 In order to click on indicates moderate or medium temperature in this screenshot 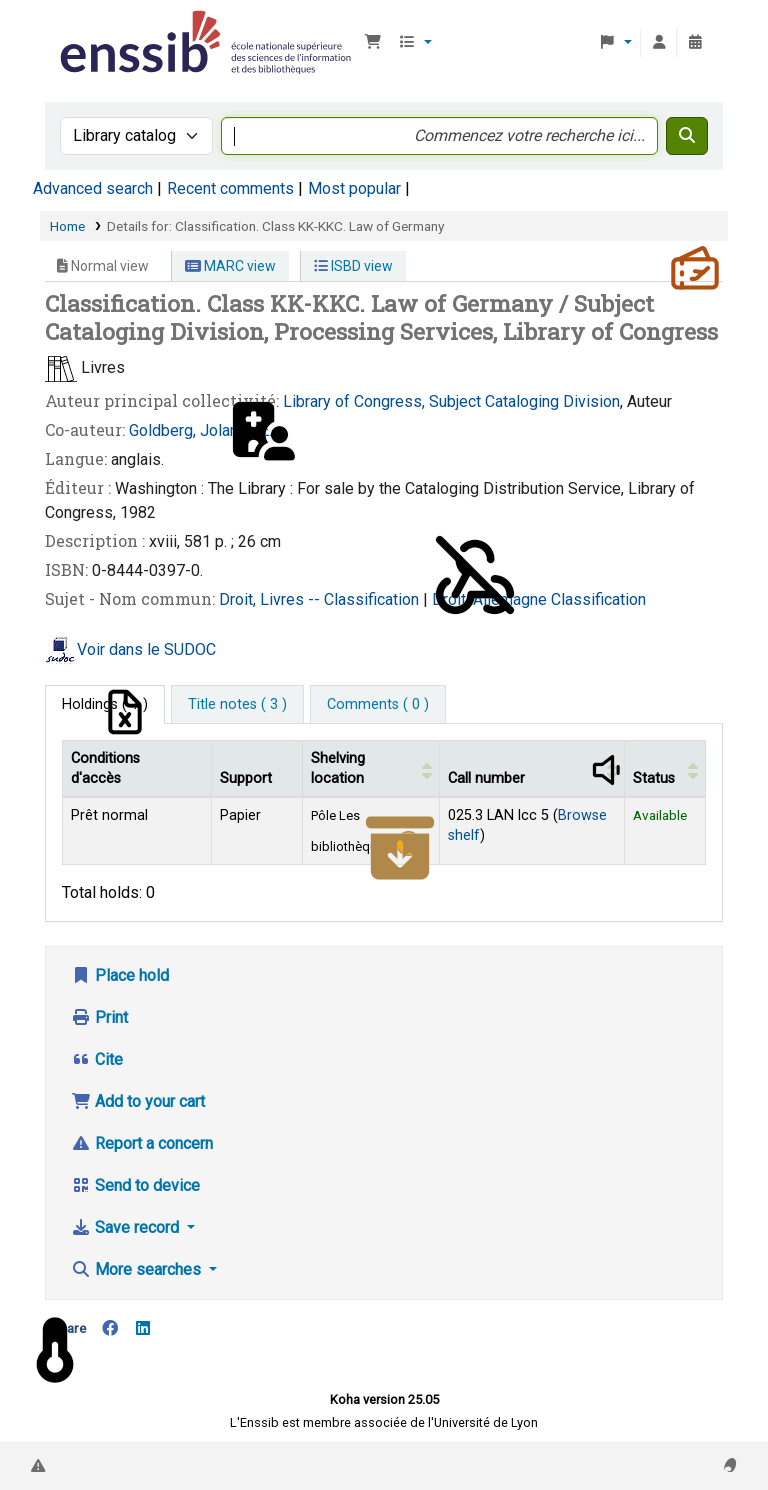, I will do `click(55, 1350)`.